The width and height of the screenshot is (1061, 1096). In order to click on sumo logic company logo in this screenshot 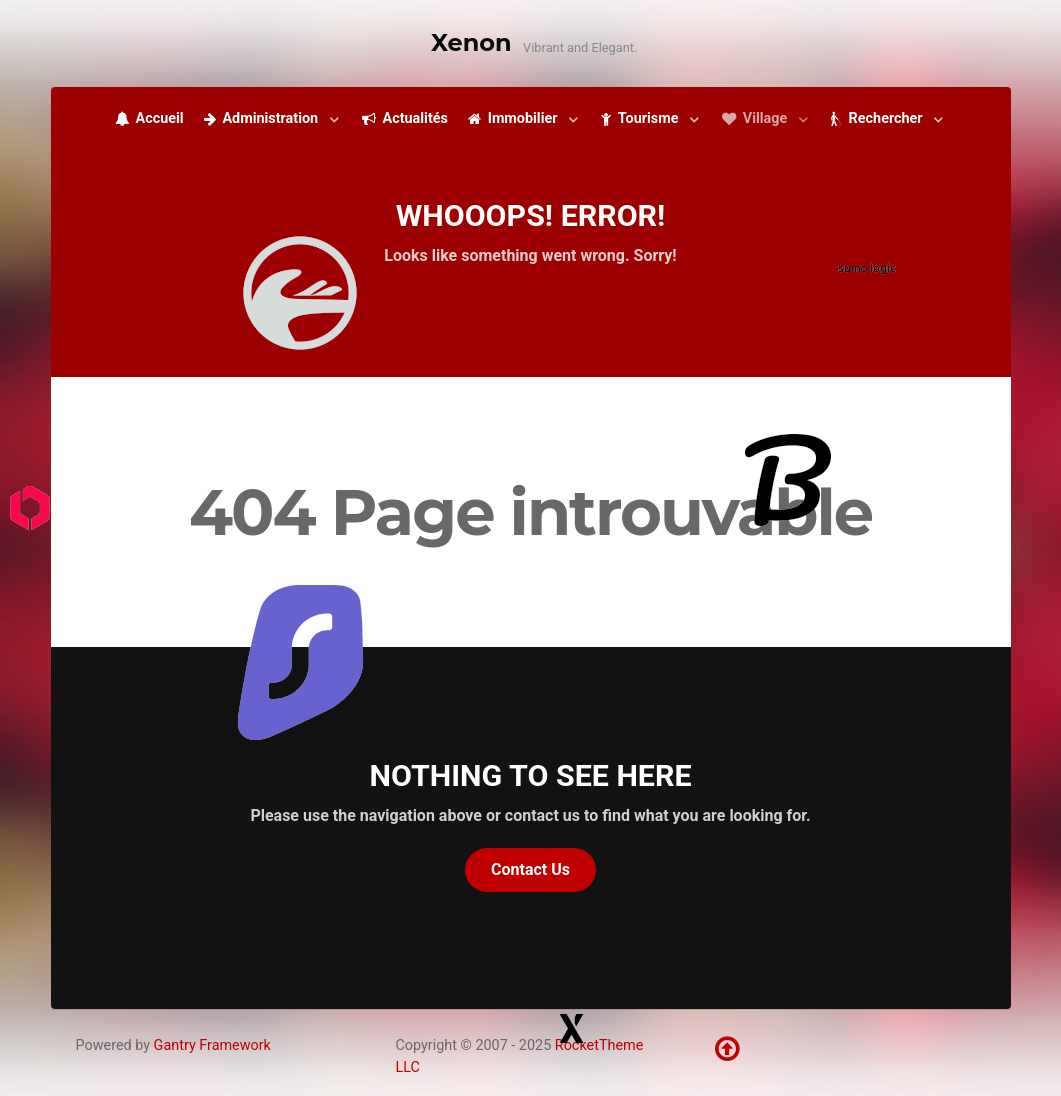, I will do `click(867, 269)`.